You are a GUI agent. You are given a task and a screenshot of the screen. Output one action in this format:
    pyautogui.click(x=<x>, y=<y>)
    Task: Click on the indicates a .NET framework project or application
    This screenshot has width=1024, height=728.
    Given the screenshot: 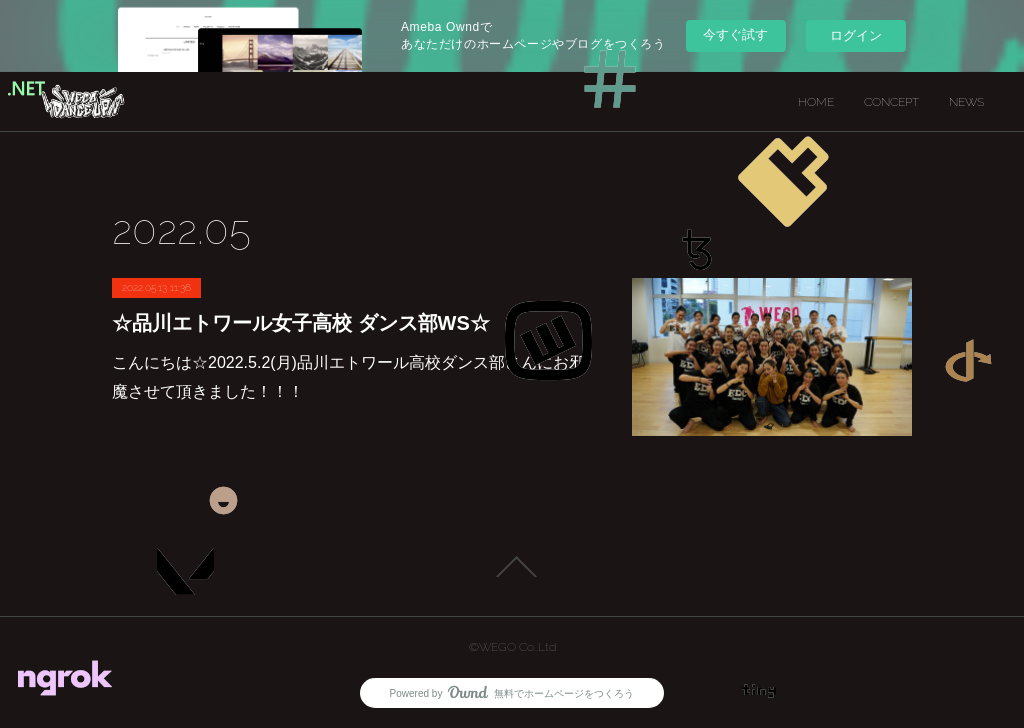 What is the action you would take?
    pyautogui.click(x=26, y=88)
    